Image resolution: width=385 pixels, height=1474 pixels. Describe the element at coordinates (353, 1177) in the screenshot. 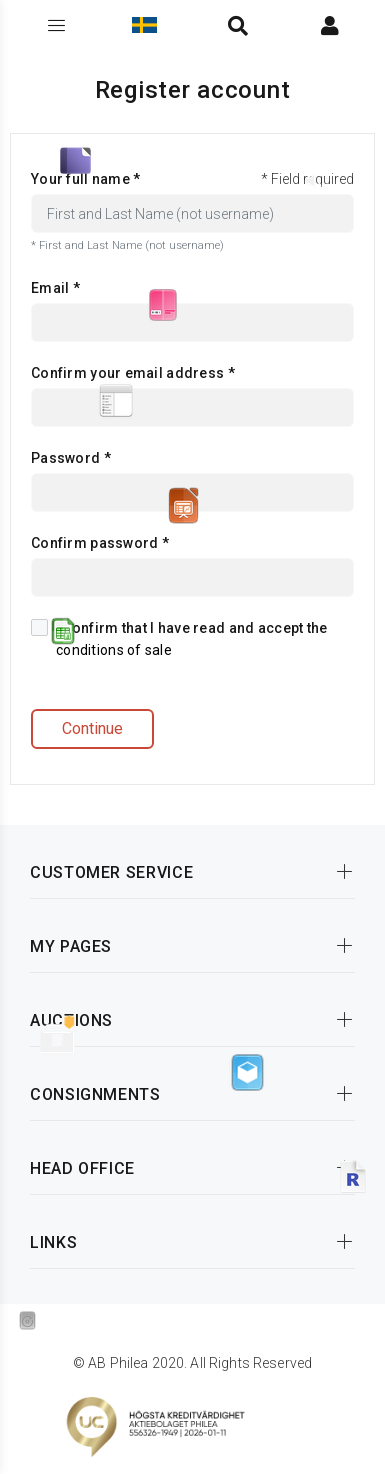

I see `an R programming language source file` at that location.